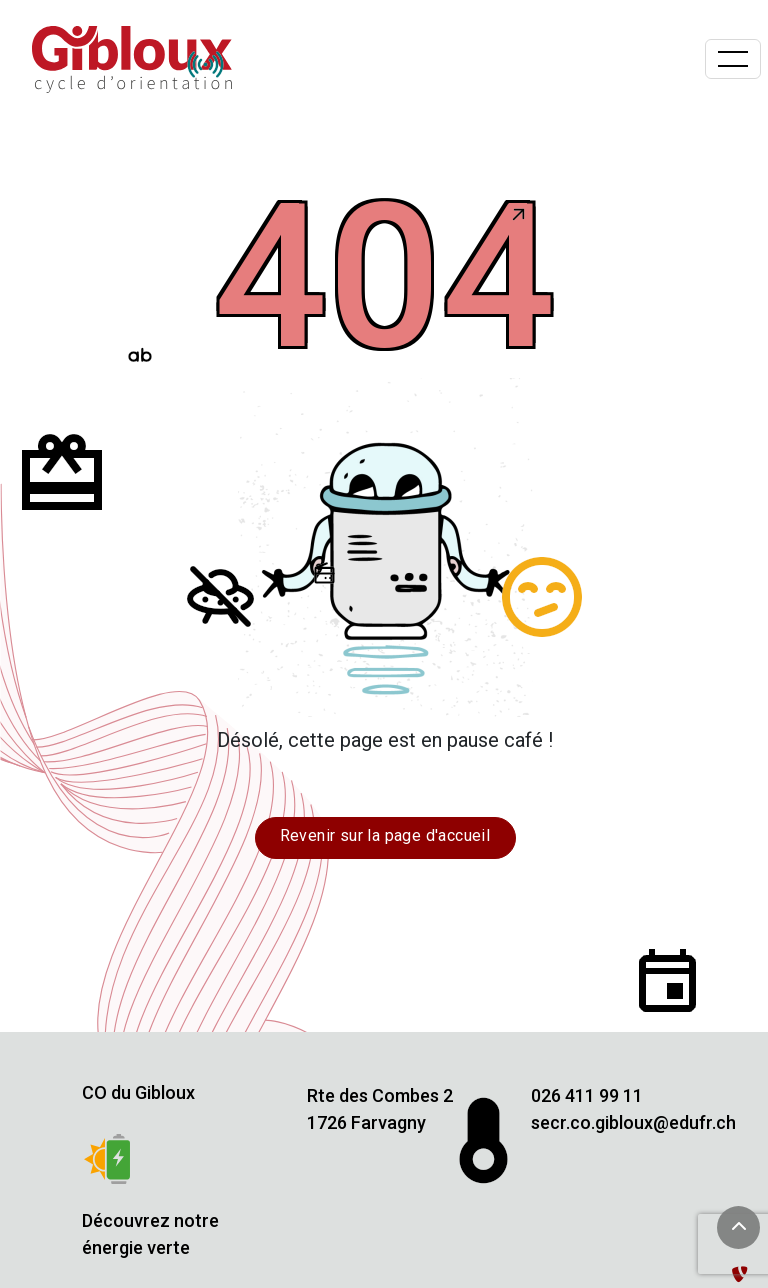 The width and height of the screenshot is (768, 1288). I want to click on disable UFO or alien-themed mode, so click(220, 596).